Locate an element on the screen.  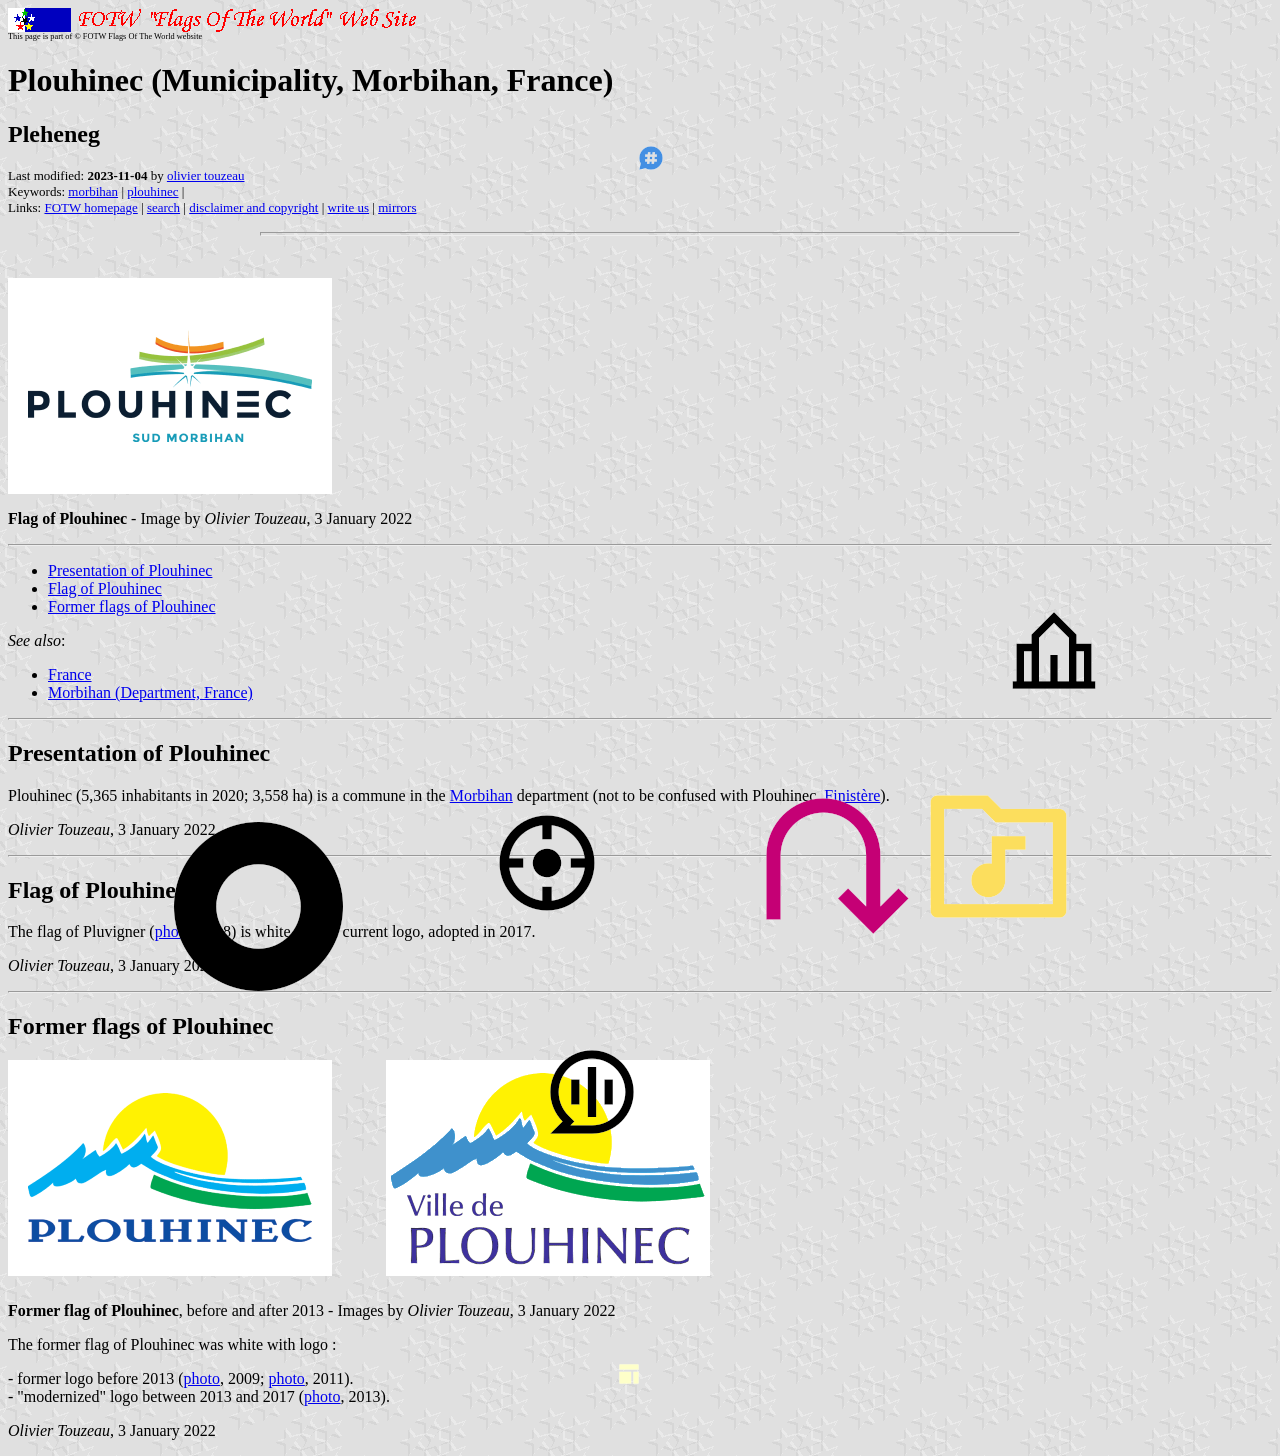
open your music folder is located at coordinates (998, 856).